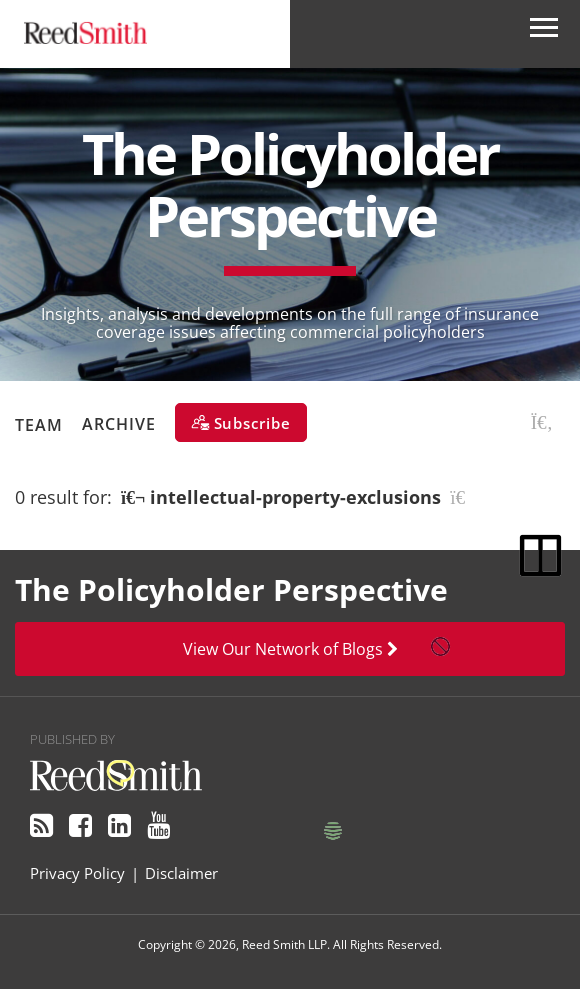  I want to click on open the Hive app, so click(333, 831).